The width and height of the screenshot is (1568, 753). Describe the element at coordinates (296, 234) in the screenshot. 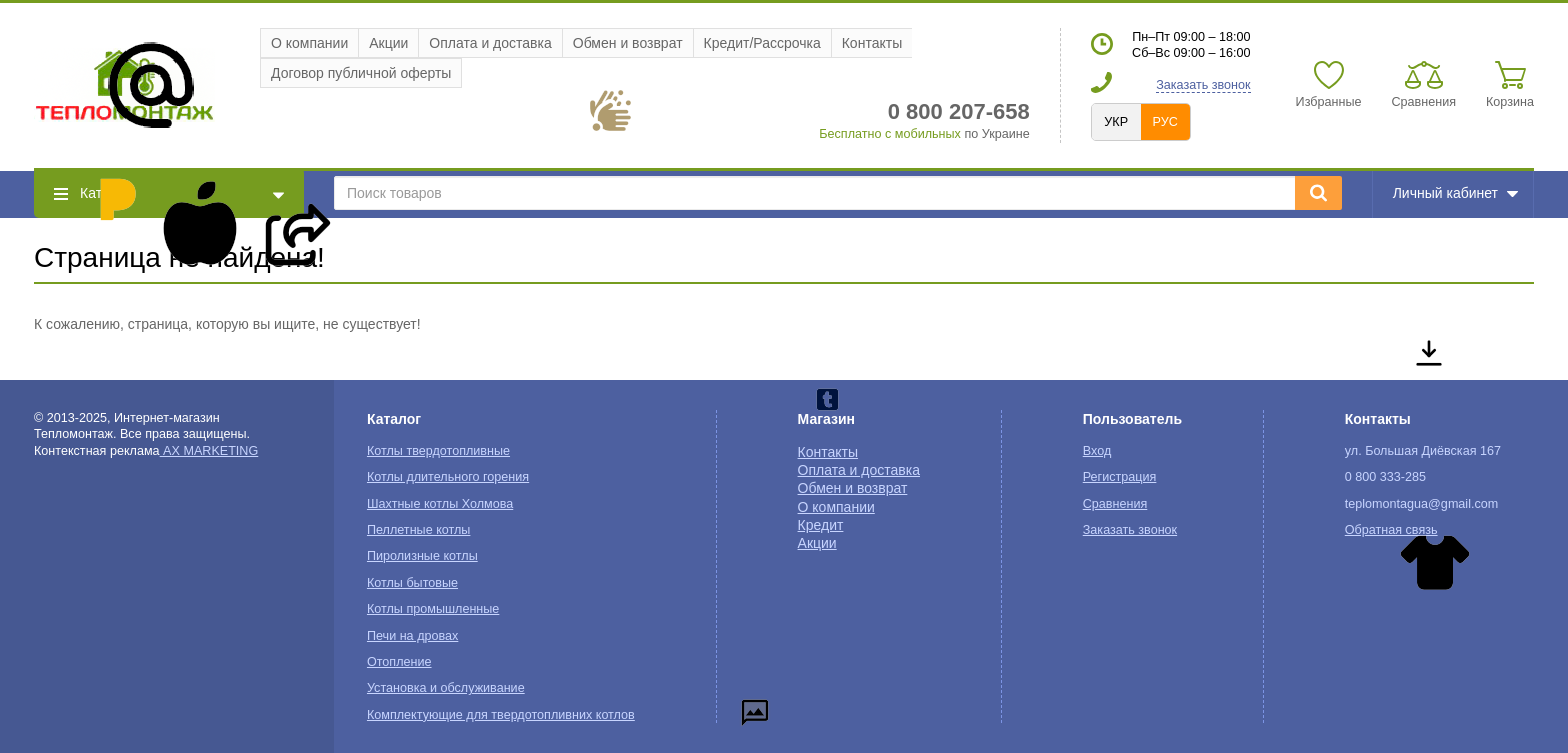

I see `share this content` at that location.